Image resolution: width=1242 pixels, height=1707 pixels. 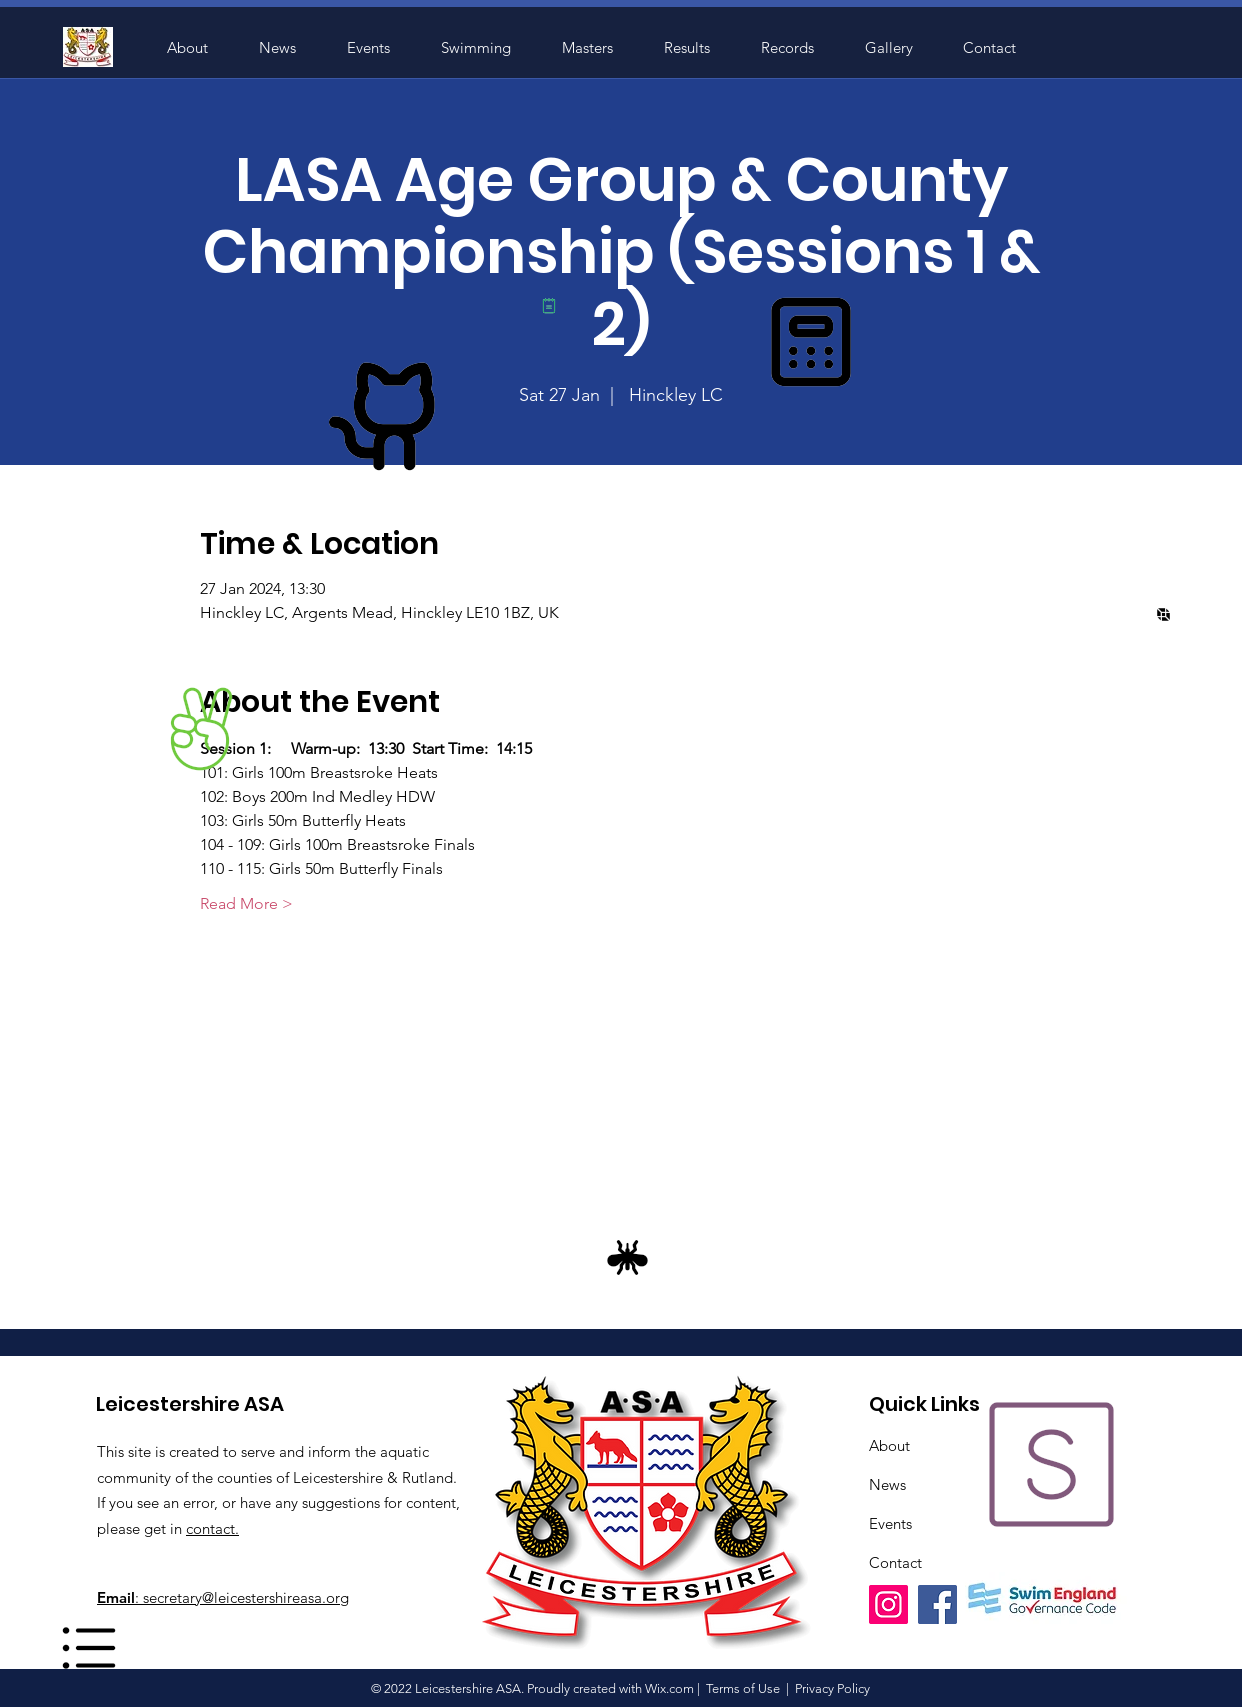 What do you see at coordinates (390, 414) in the screenshot?
I see `visit github repository` at bounding box center [390, 414].